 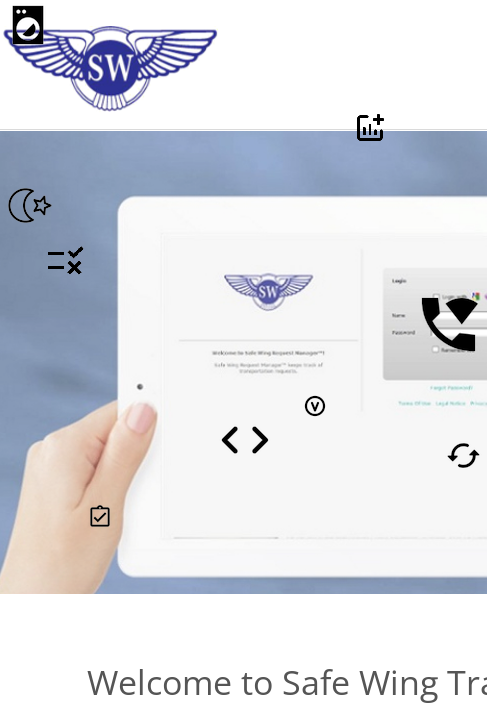 What do you see at coordinates (370, 128) in the screenshot?
I see `add a new chart or graph` at bounding box center [370, 128].